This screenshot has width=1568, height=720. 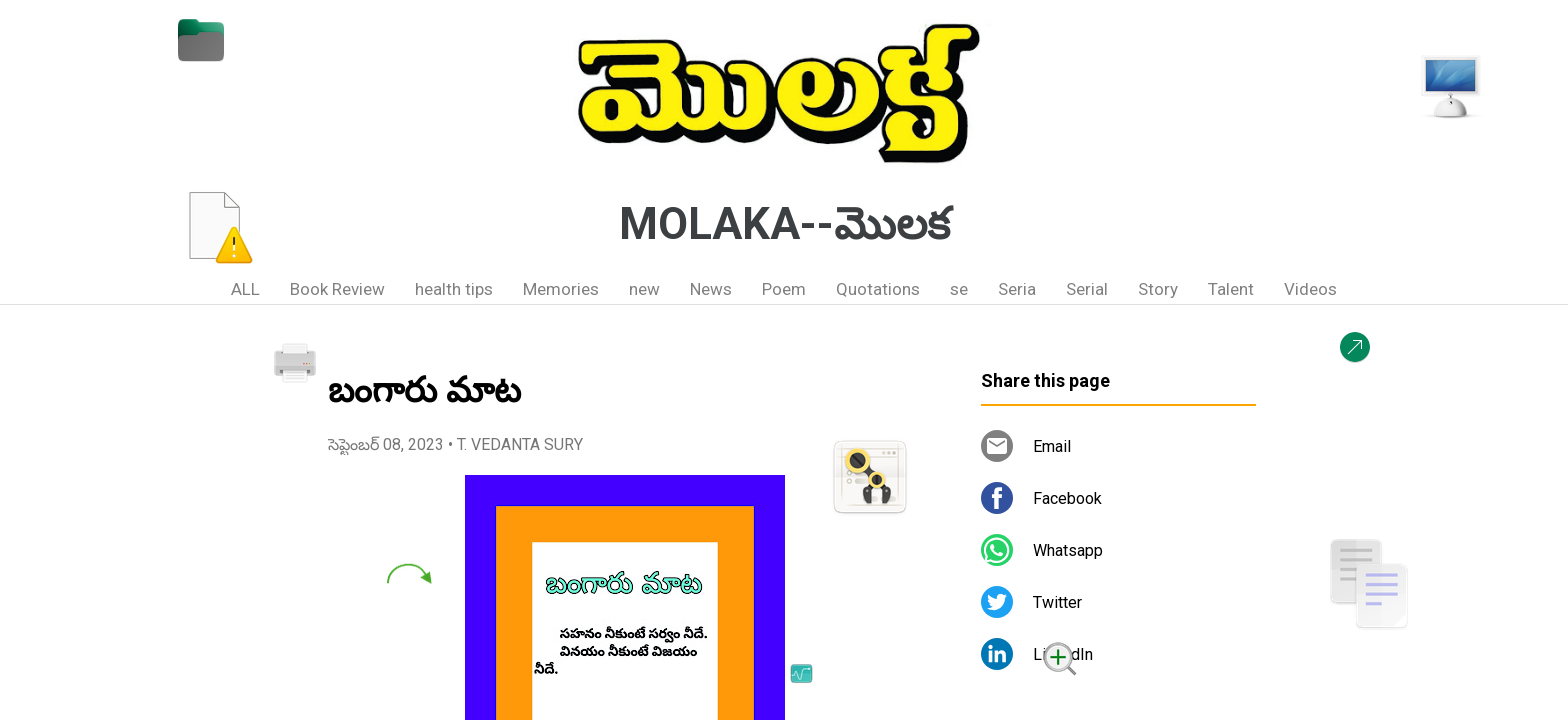 What do you see at coordinates (201, 40) in the screenshot?
I see `indicates a folder is ready to accept a dropped file` at bounding box center [201, 40].